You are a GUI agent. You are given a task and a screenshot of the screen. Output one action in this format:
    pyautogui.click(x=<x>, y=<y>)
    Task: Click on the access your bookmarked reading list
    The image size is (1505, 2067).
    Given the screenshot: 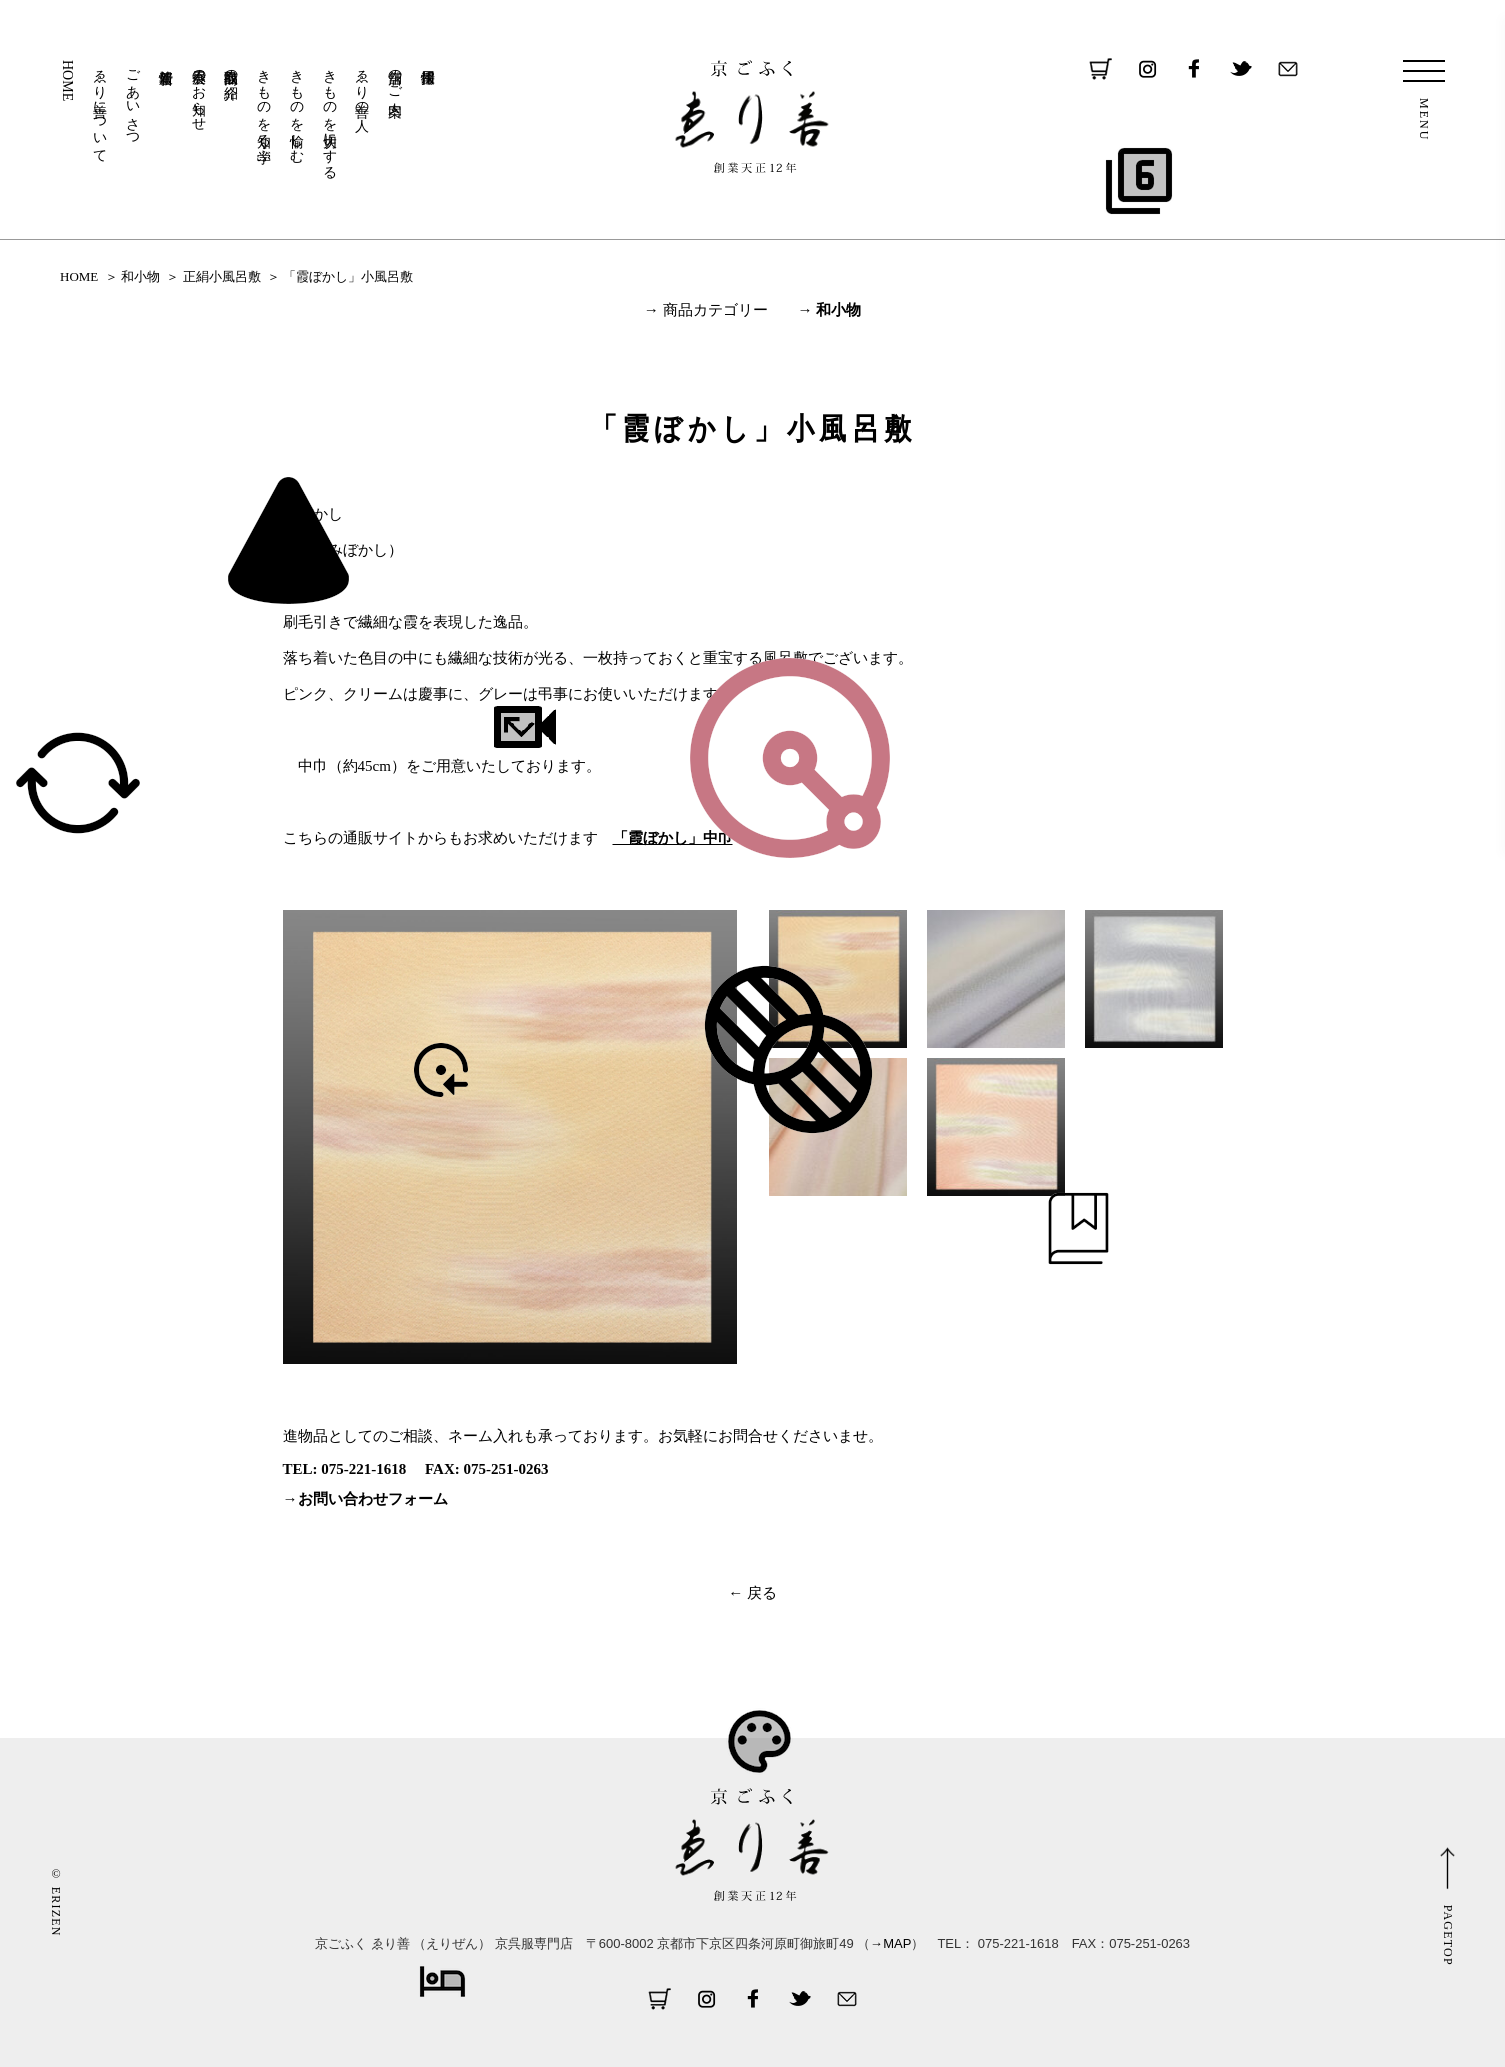 What is the action you would take?
    pyautogui.click(x=1078, y=1228)
    